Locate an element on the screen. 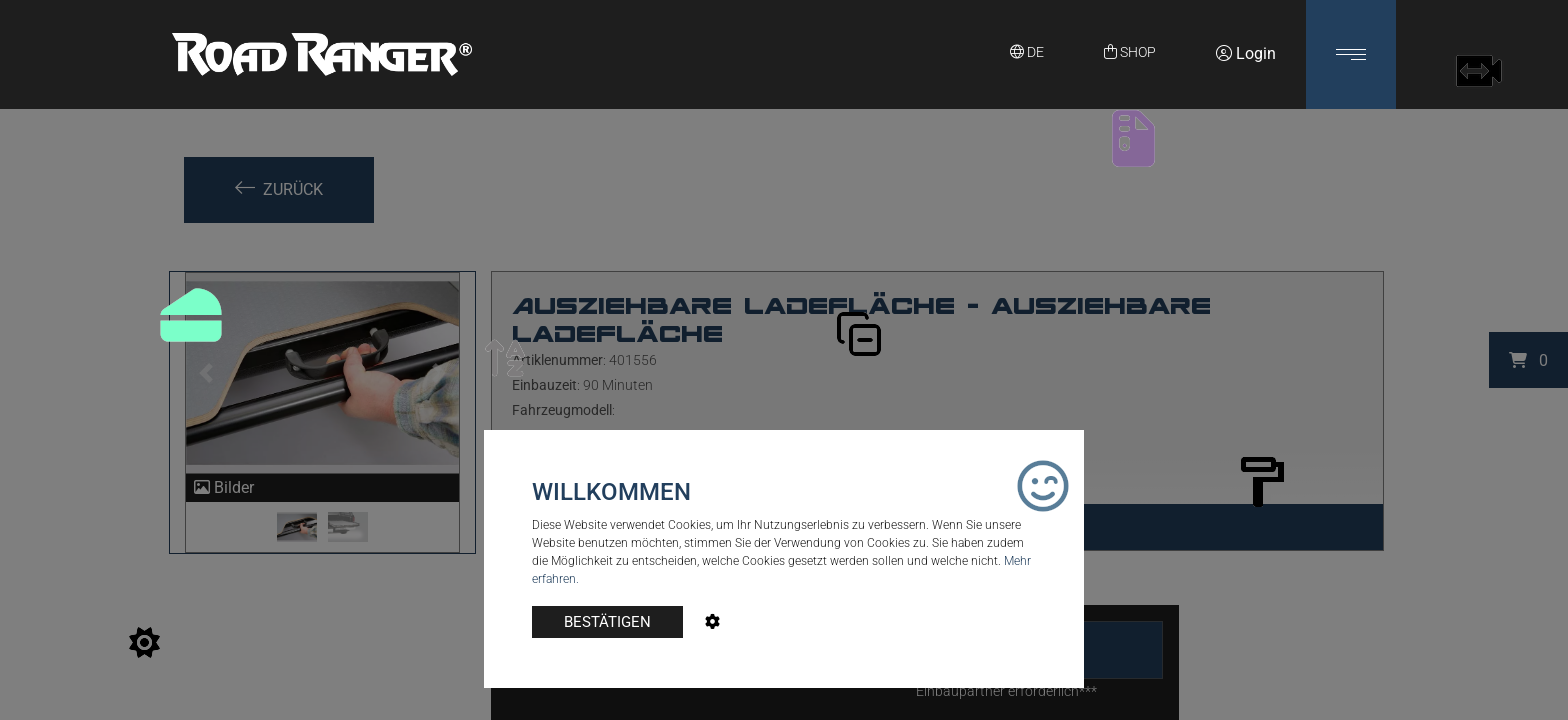 Image resolution: width=1568 pixels, height=720 pixels. indicates dairy or cheese category in a food app is located at coordinates (191, 315).